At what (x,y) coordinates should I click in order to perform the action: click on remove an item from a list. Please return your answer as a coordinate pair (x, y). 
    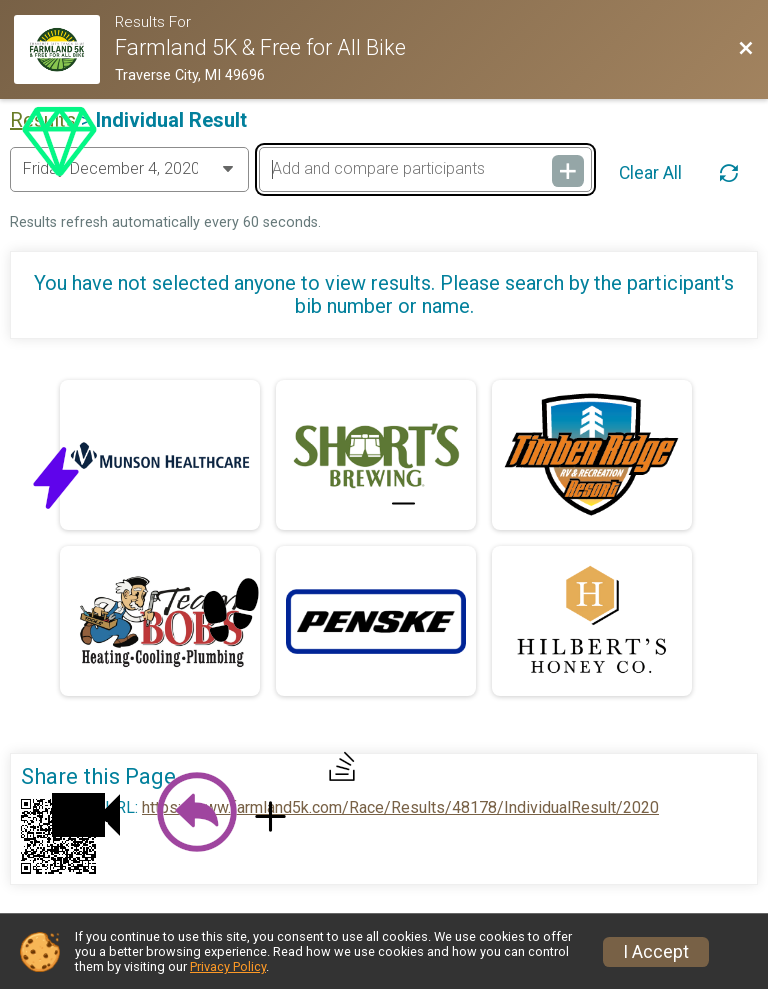
    Looking at the image, I should click on (403, 503).